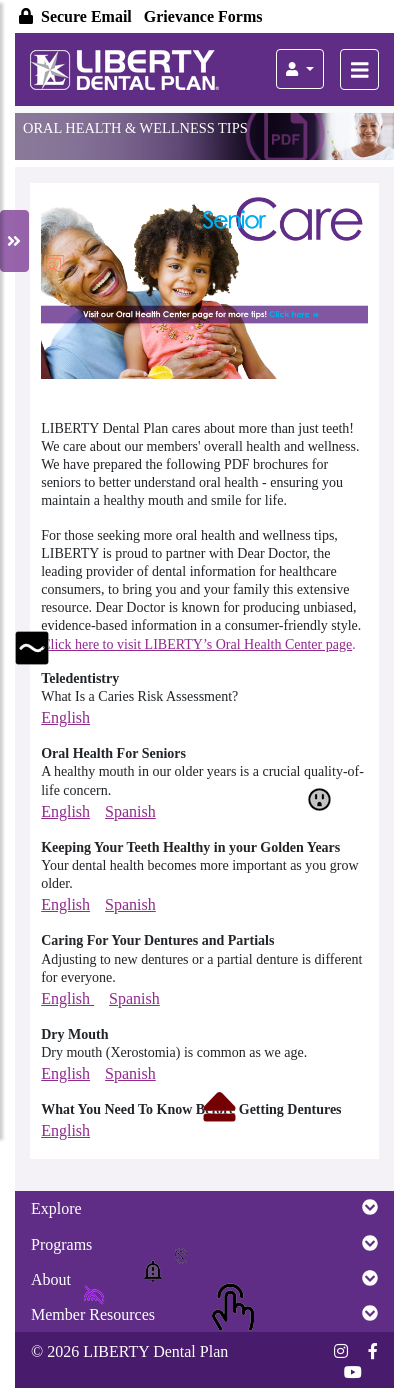 The image size is (409, 1388). I want to click on mute or disable audio/sound, so click(181, 1256).